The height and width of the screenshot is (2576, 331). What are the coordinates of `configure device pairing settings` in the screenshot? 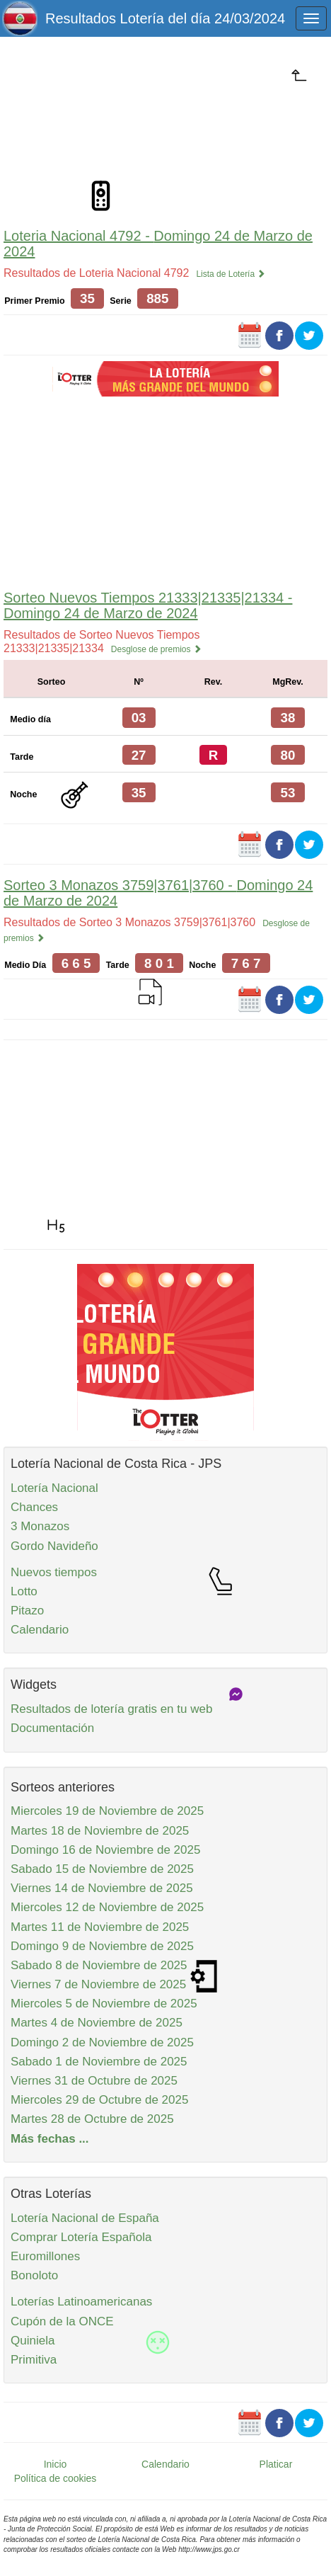 It's located at (204, 1976).